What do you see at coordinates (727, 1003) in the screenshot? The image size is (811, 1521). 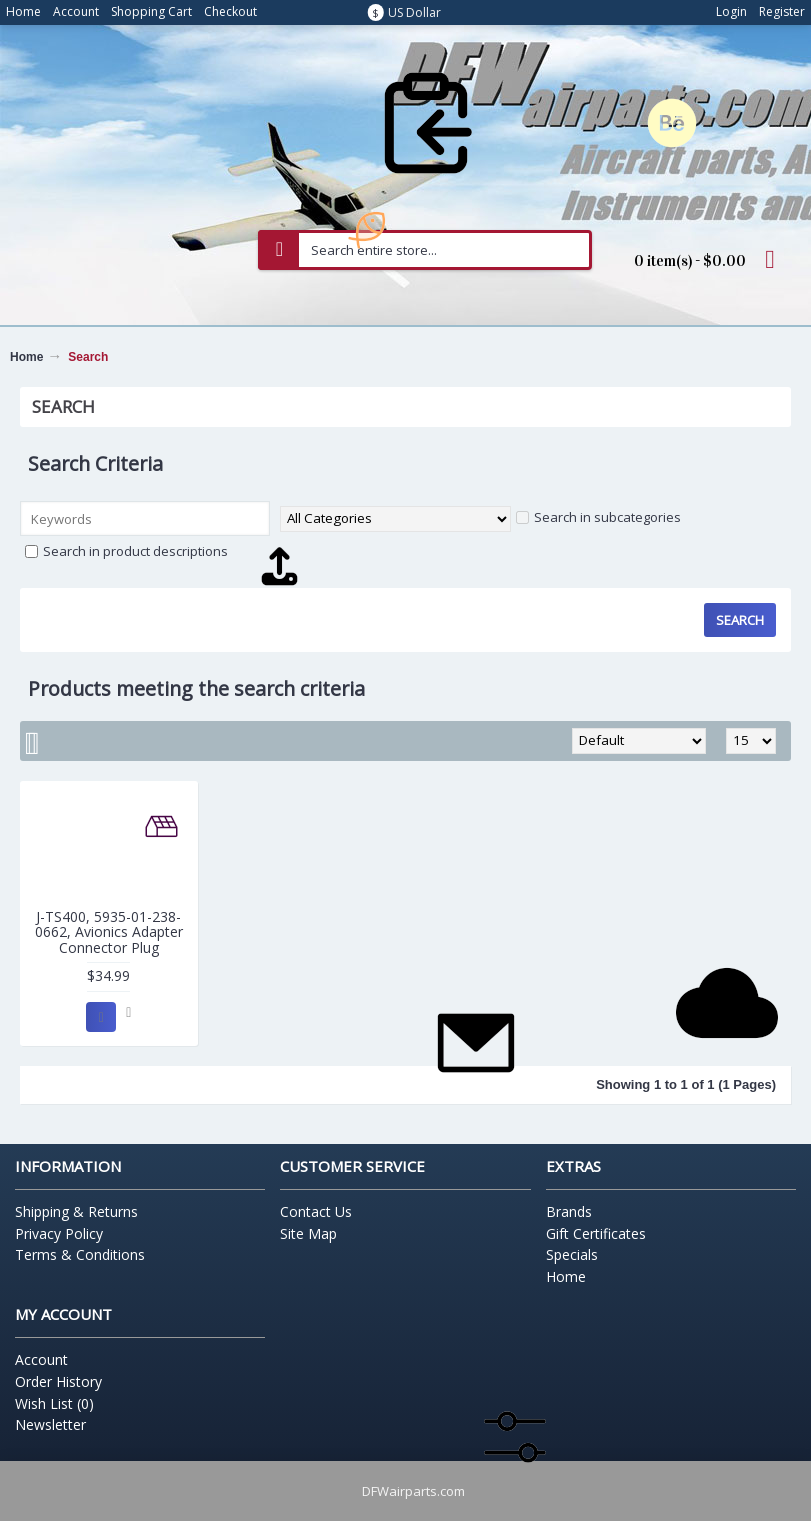 I see `cloud storage or syncing status` at bounding box center [727, 1003].